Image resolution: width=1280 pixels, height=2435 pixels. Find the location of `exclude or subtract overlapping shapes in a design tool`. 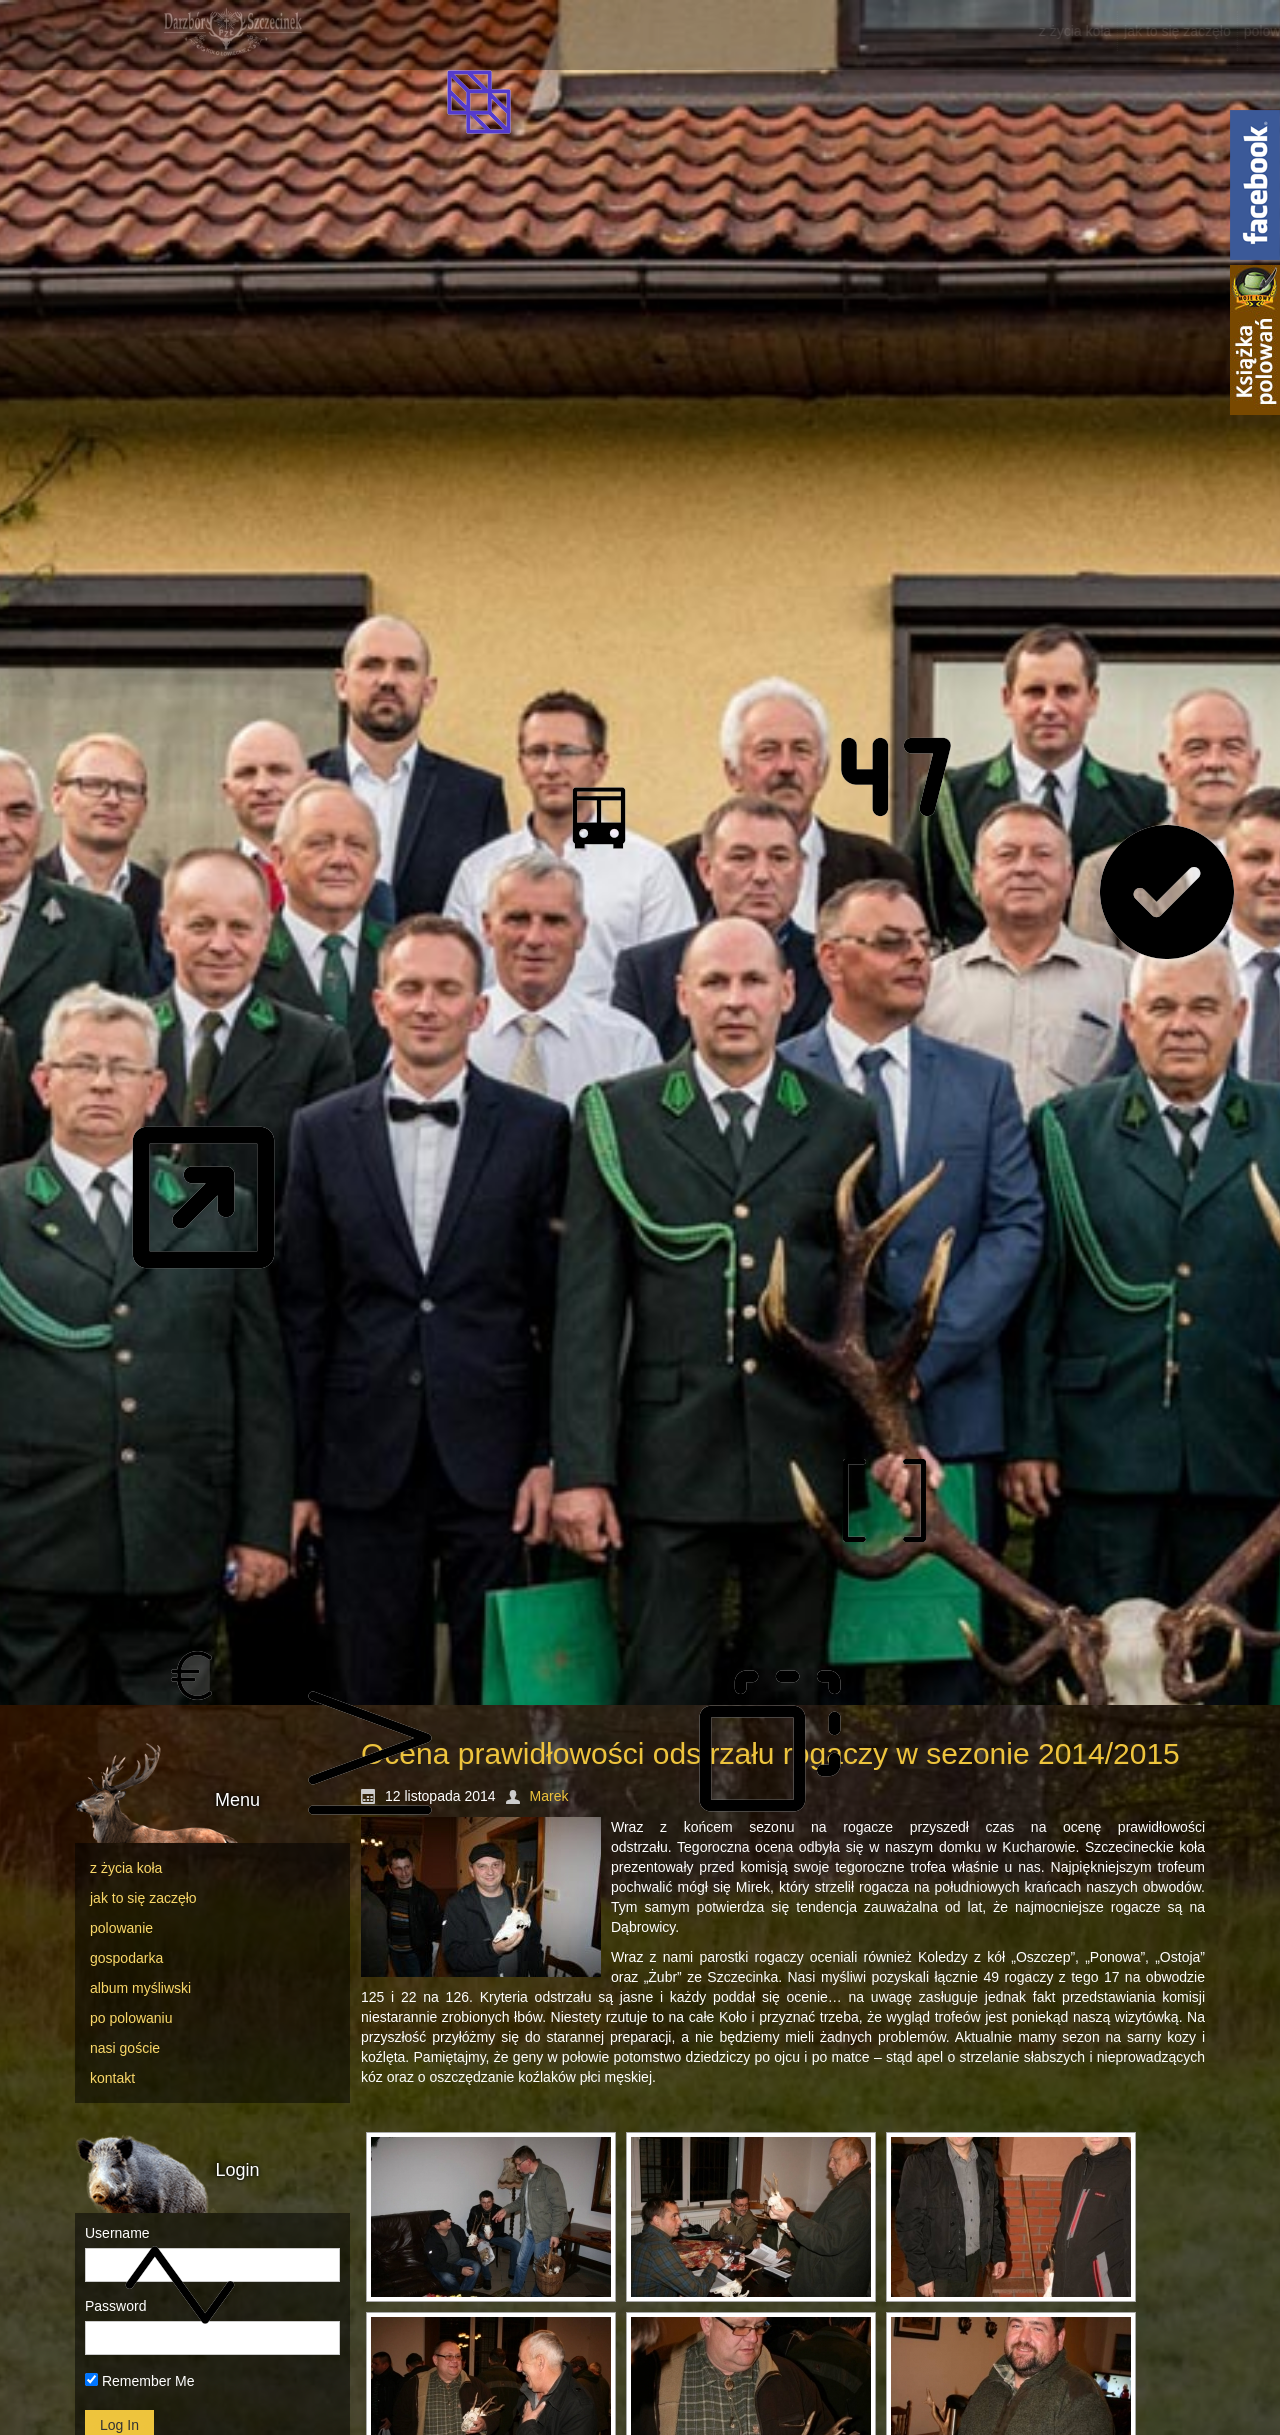

exclude or subtract overlapping shapes in a design tool is located at coordinates (479, 102).